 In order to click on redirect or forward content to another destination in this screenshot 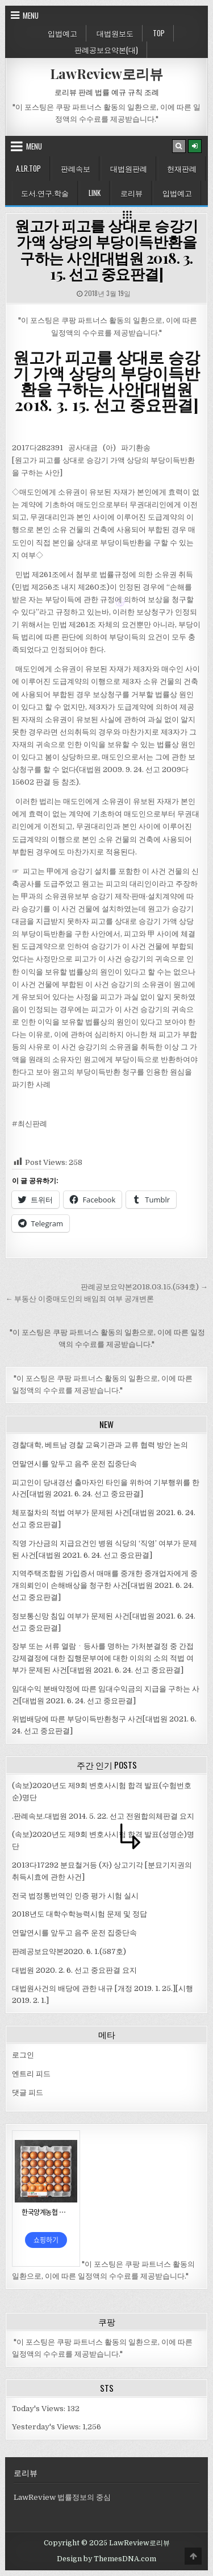, I will do `click(128, 1836)`.